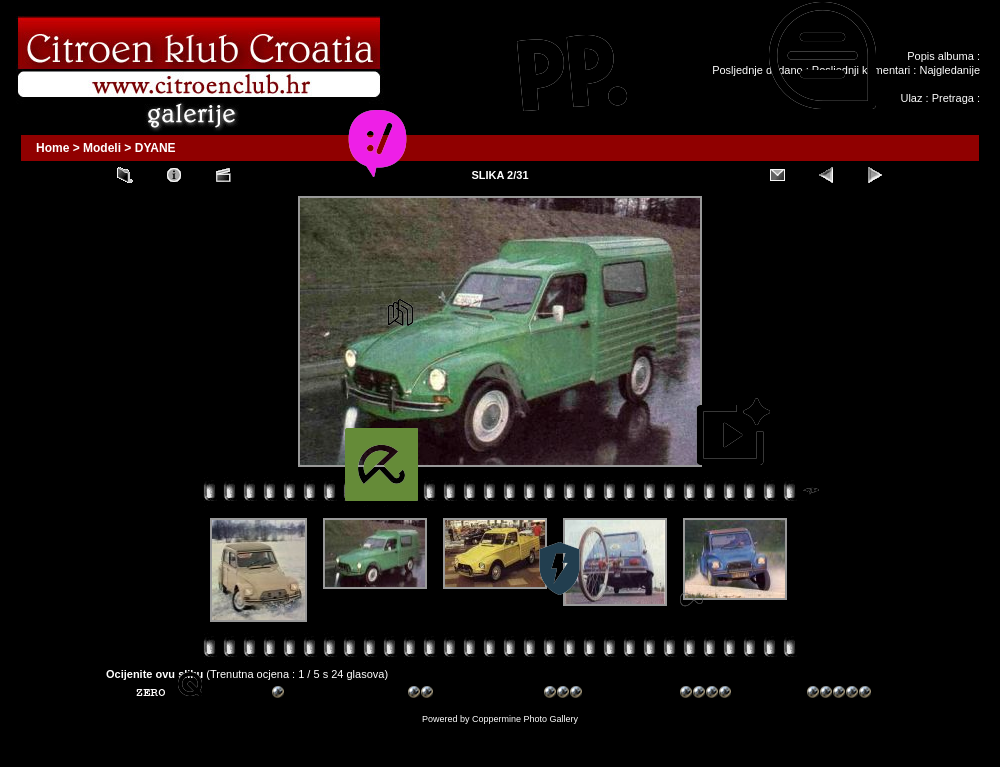  What do you see at coordinates (190, 684) in the screenshot?
I see `quicktime media player logo` at bounding box center [190, 684].